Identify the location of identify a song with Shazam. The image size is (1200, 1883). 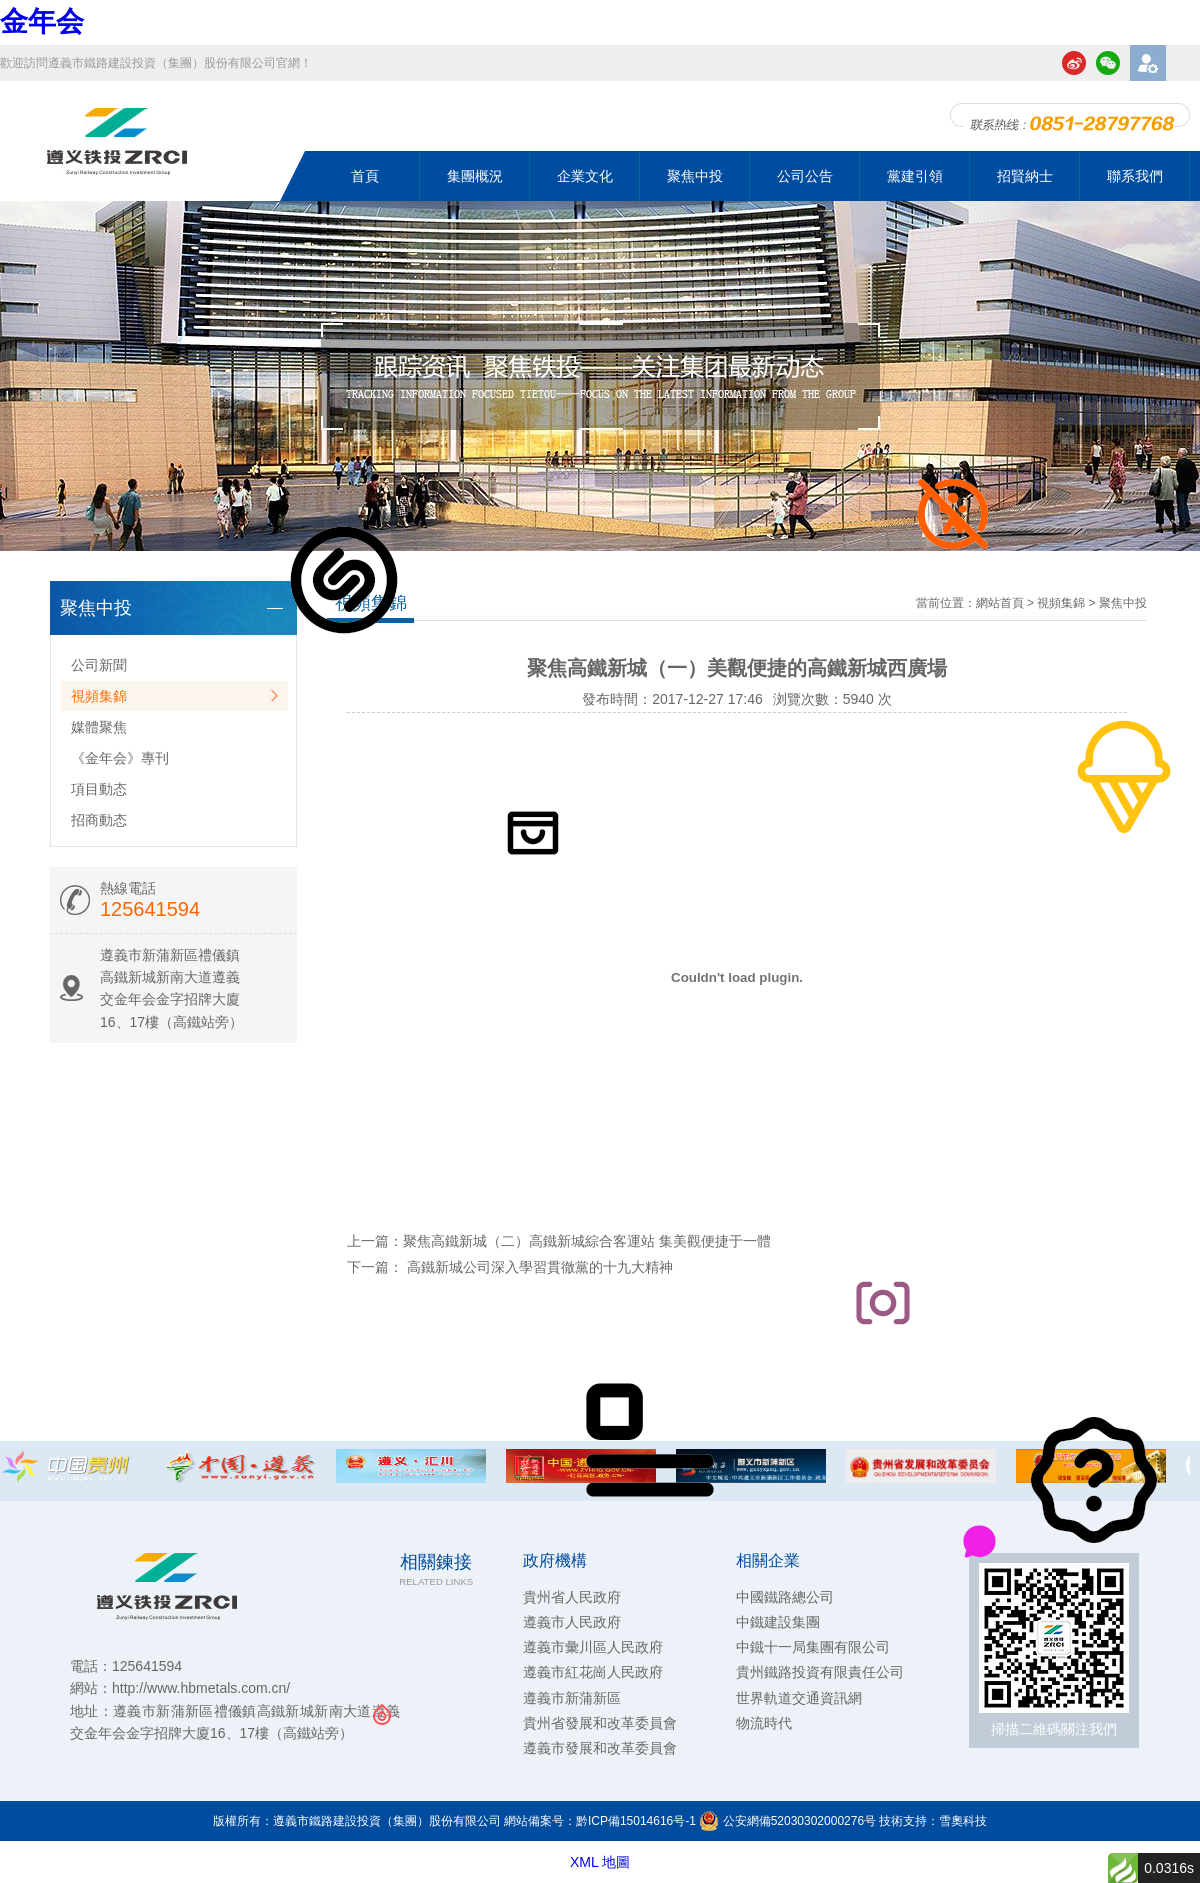
(344, 580).